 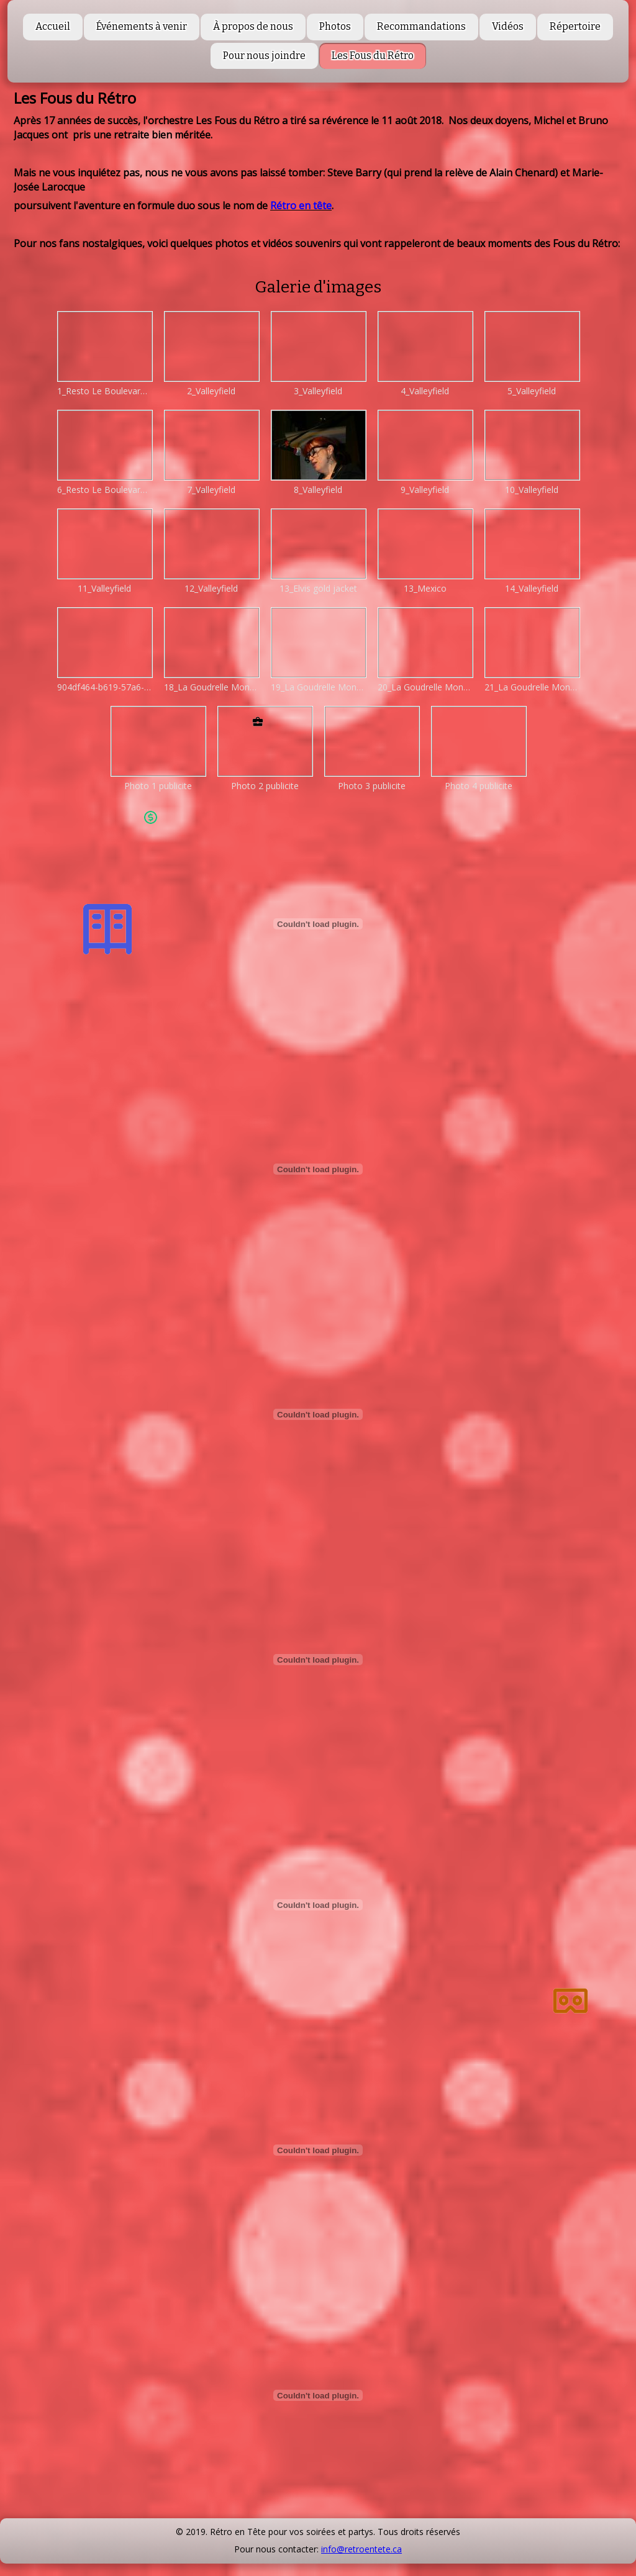 I want to click on access business or work-related features, so click(x=258, y=721).